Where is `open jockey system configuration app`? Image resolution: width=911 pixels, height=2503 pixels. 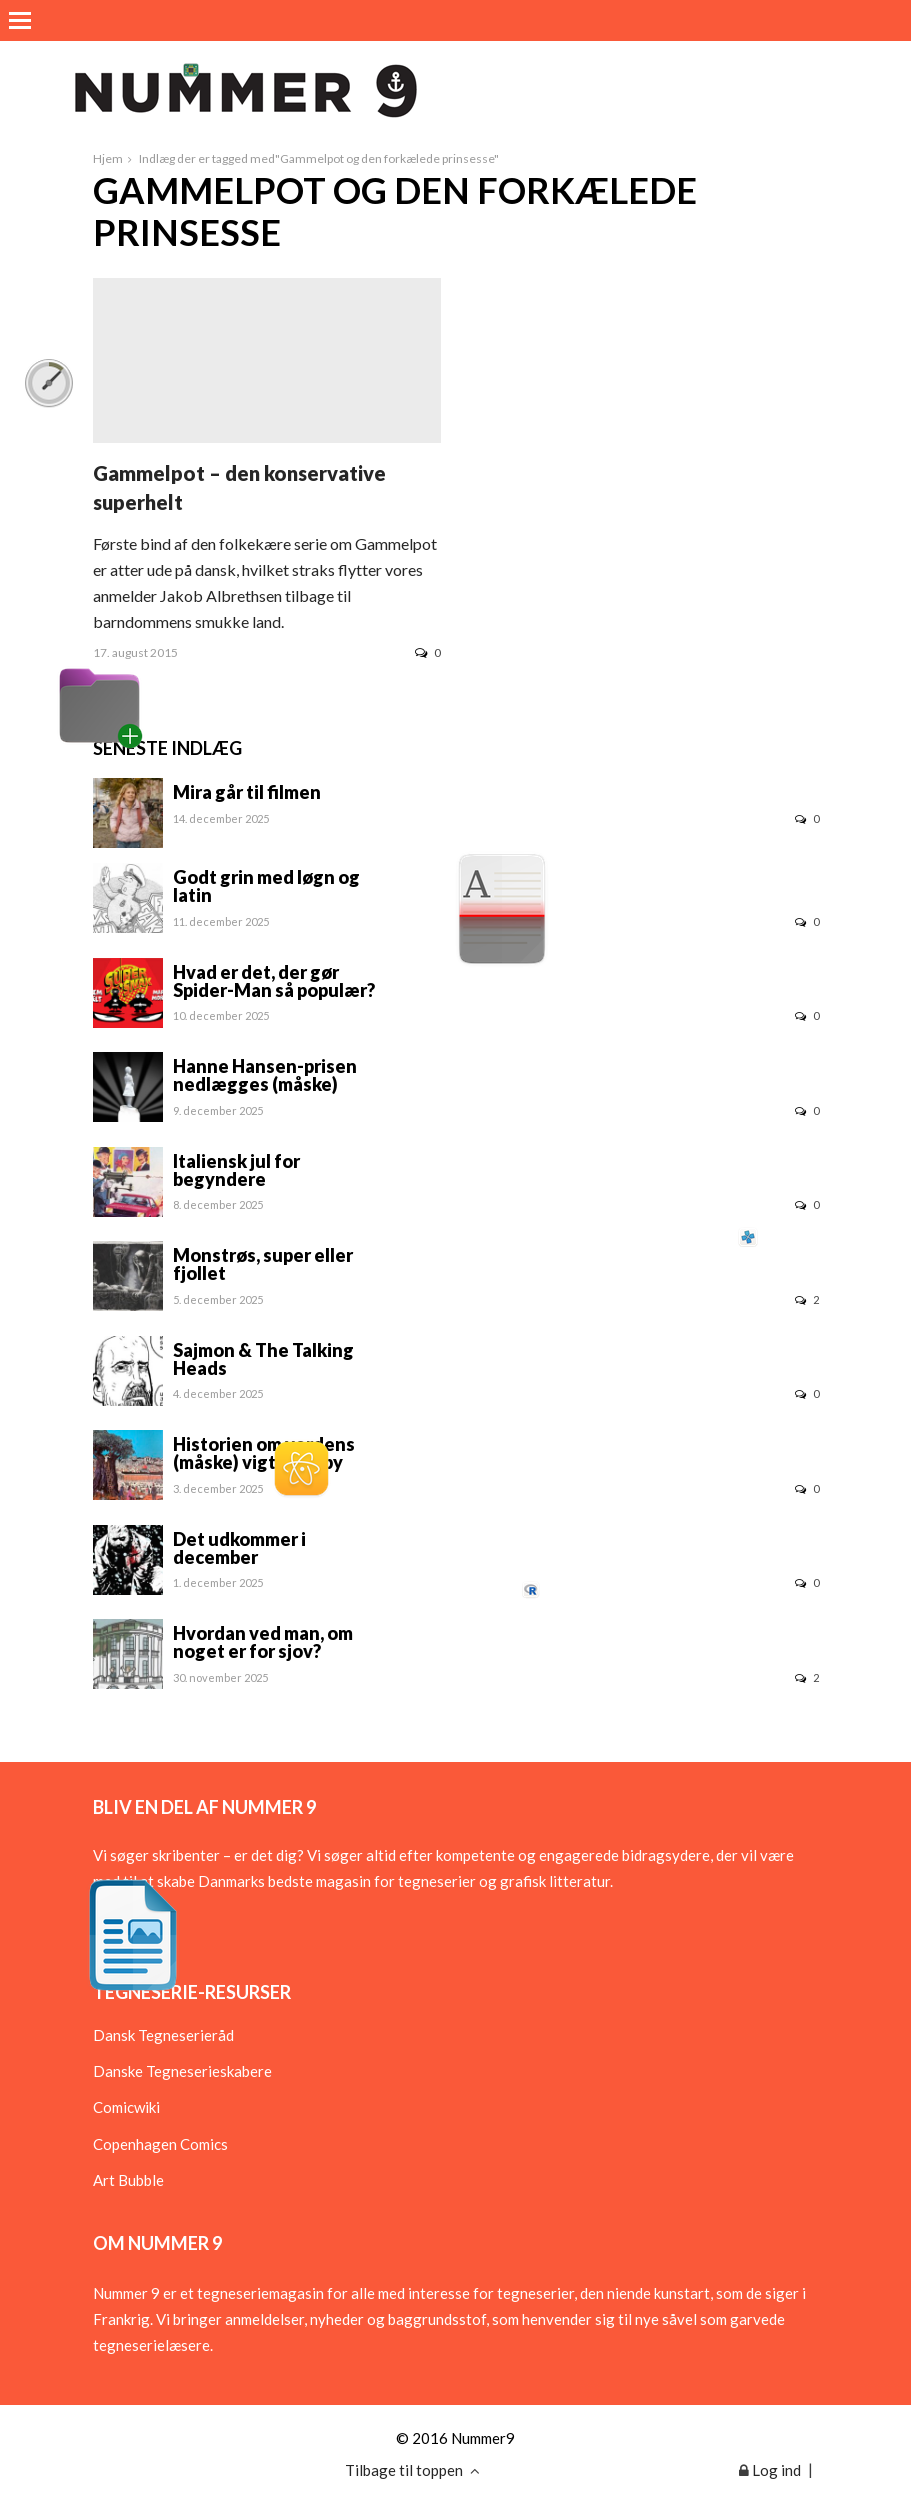
open jockey system configuration app is located at coordinates (191, 70).